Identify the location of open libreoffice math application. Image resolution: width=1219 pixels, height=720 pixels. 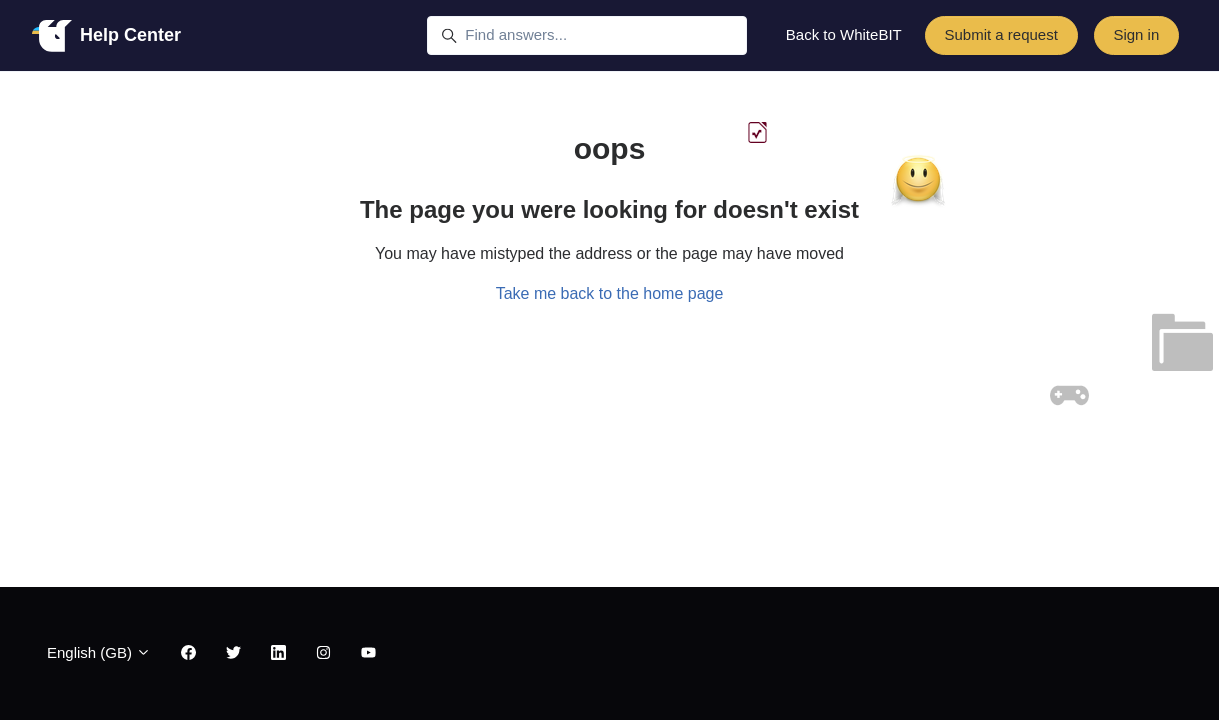
(757, 132).